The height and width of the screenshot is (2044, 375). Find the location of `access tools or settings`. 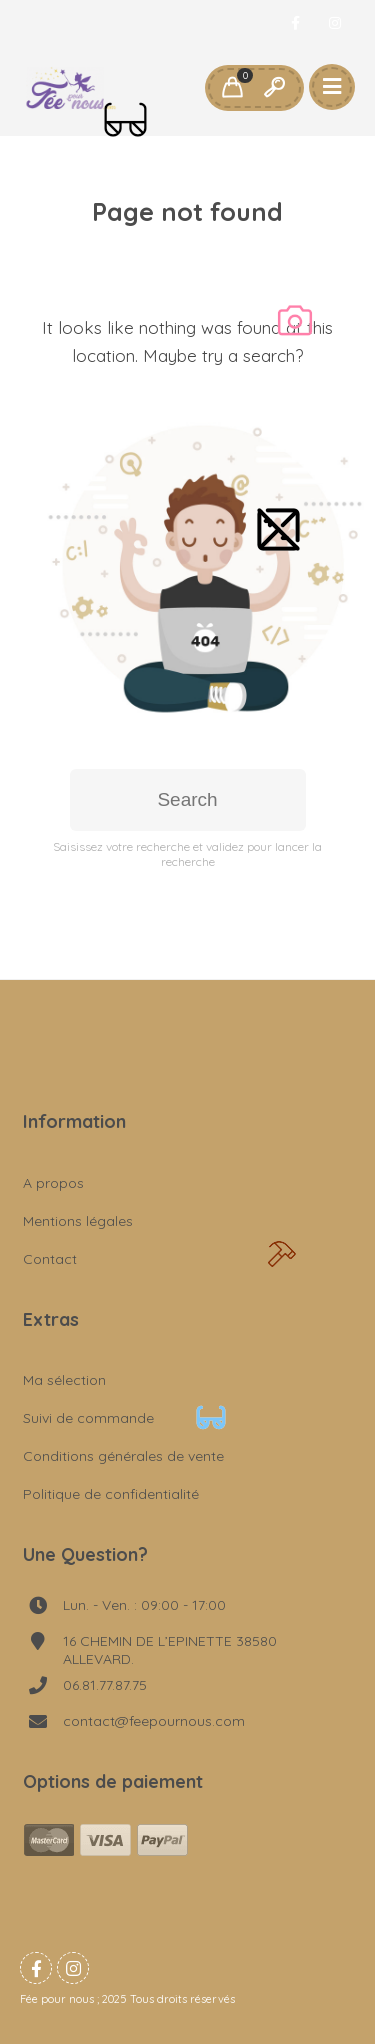

access tools or settings is located at coordinates (280, 1254).